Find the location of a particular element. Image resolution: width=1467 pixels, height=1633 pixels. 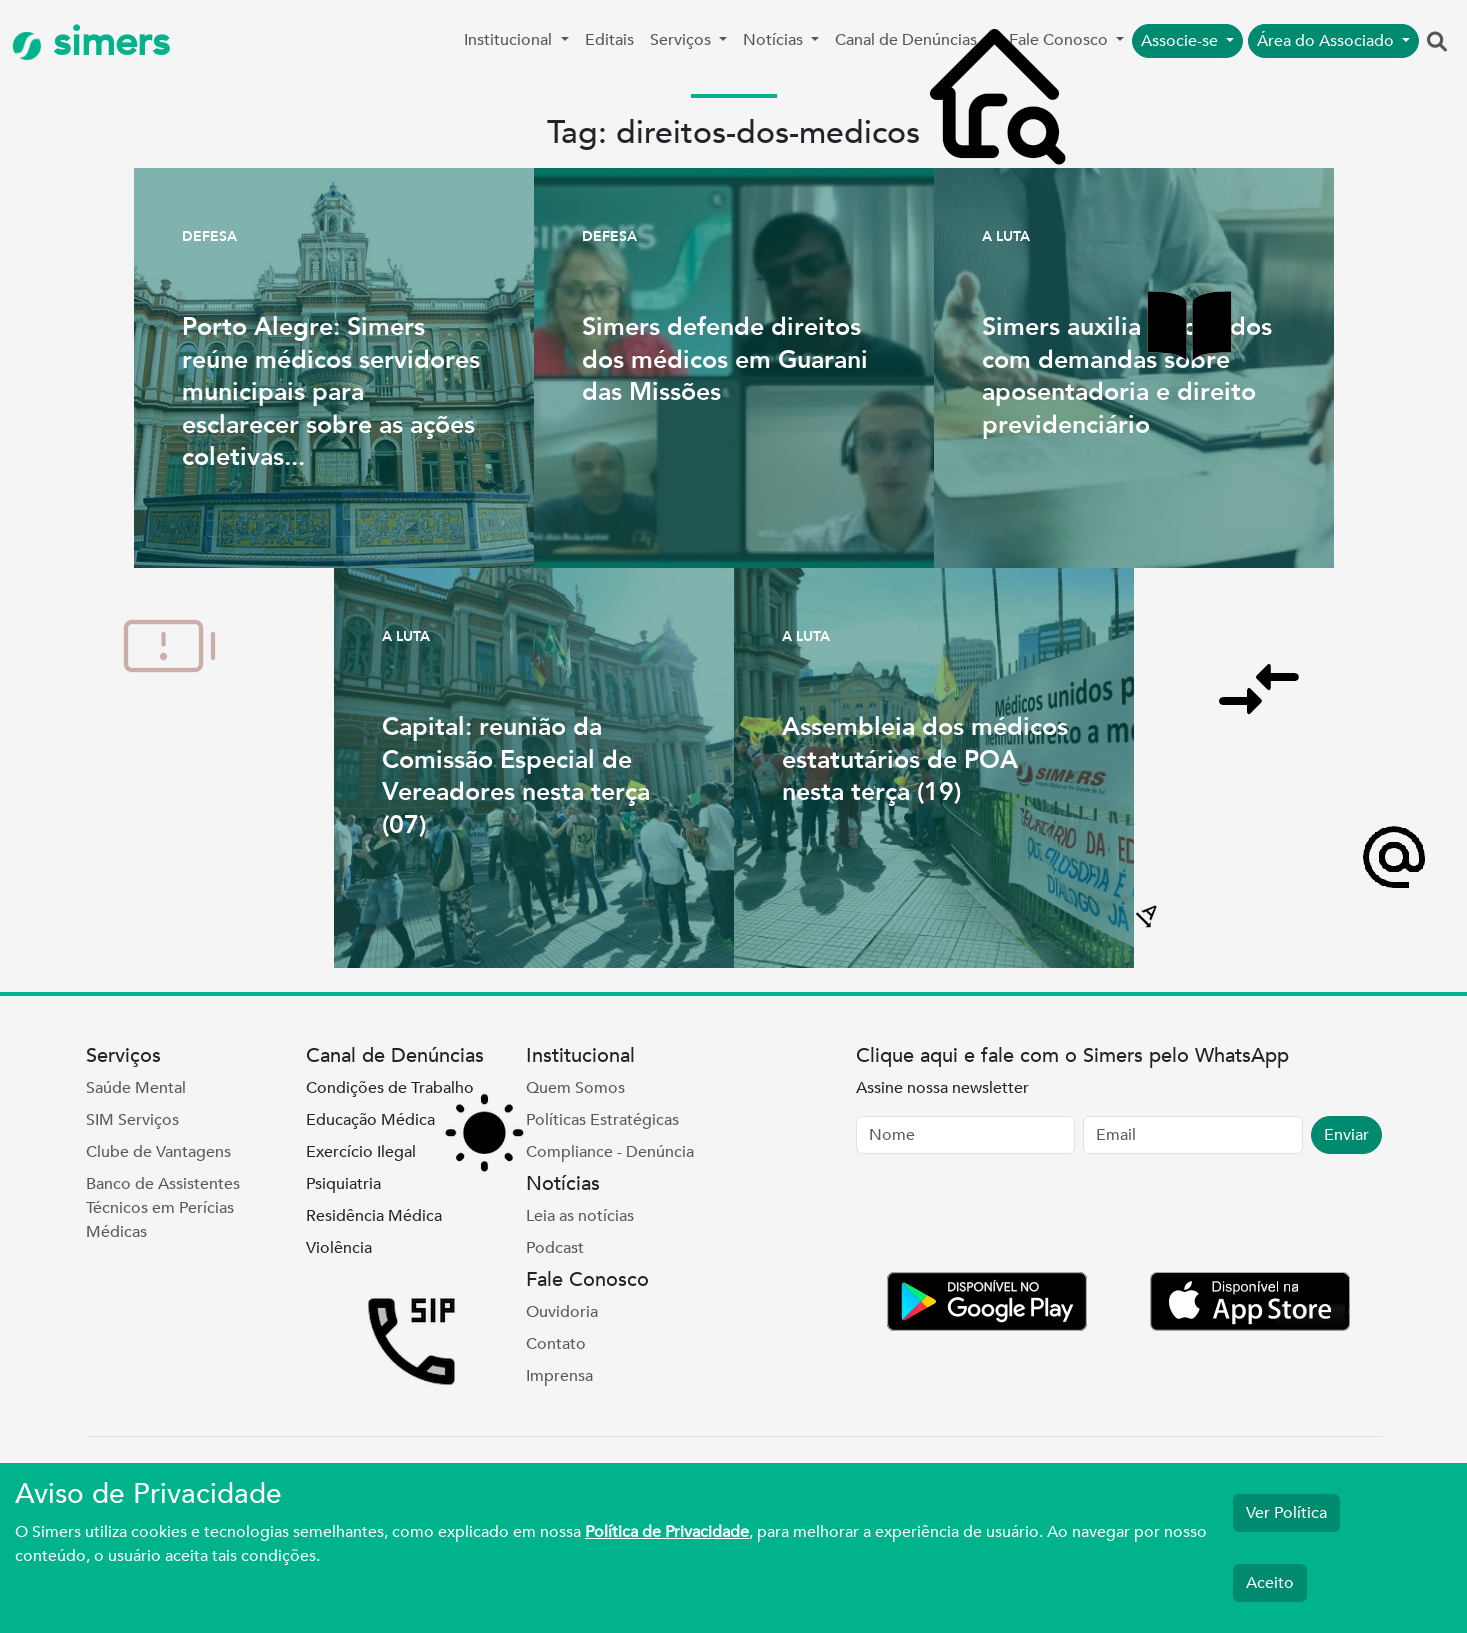

search for homes or properties is located at coordinates (994, 93).